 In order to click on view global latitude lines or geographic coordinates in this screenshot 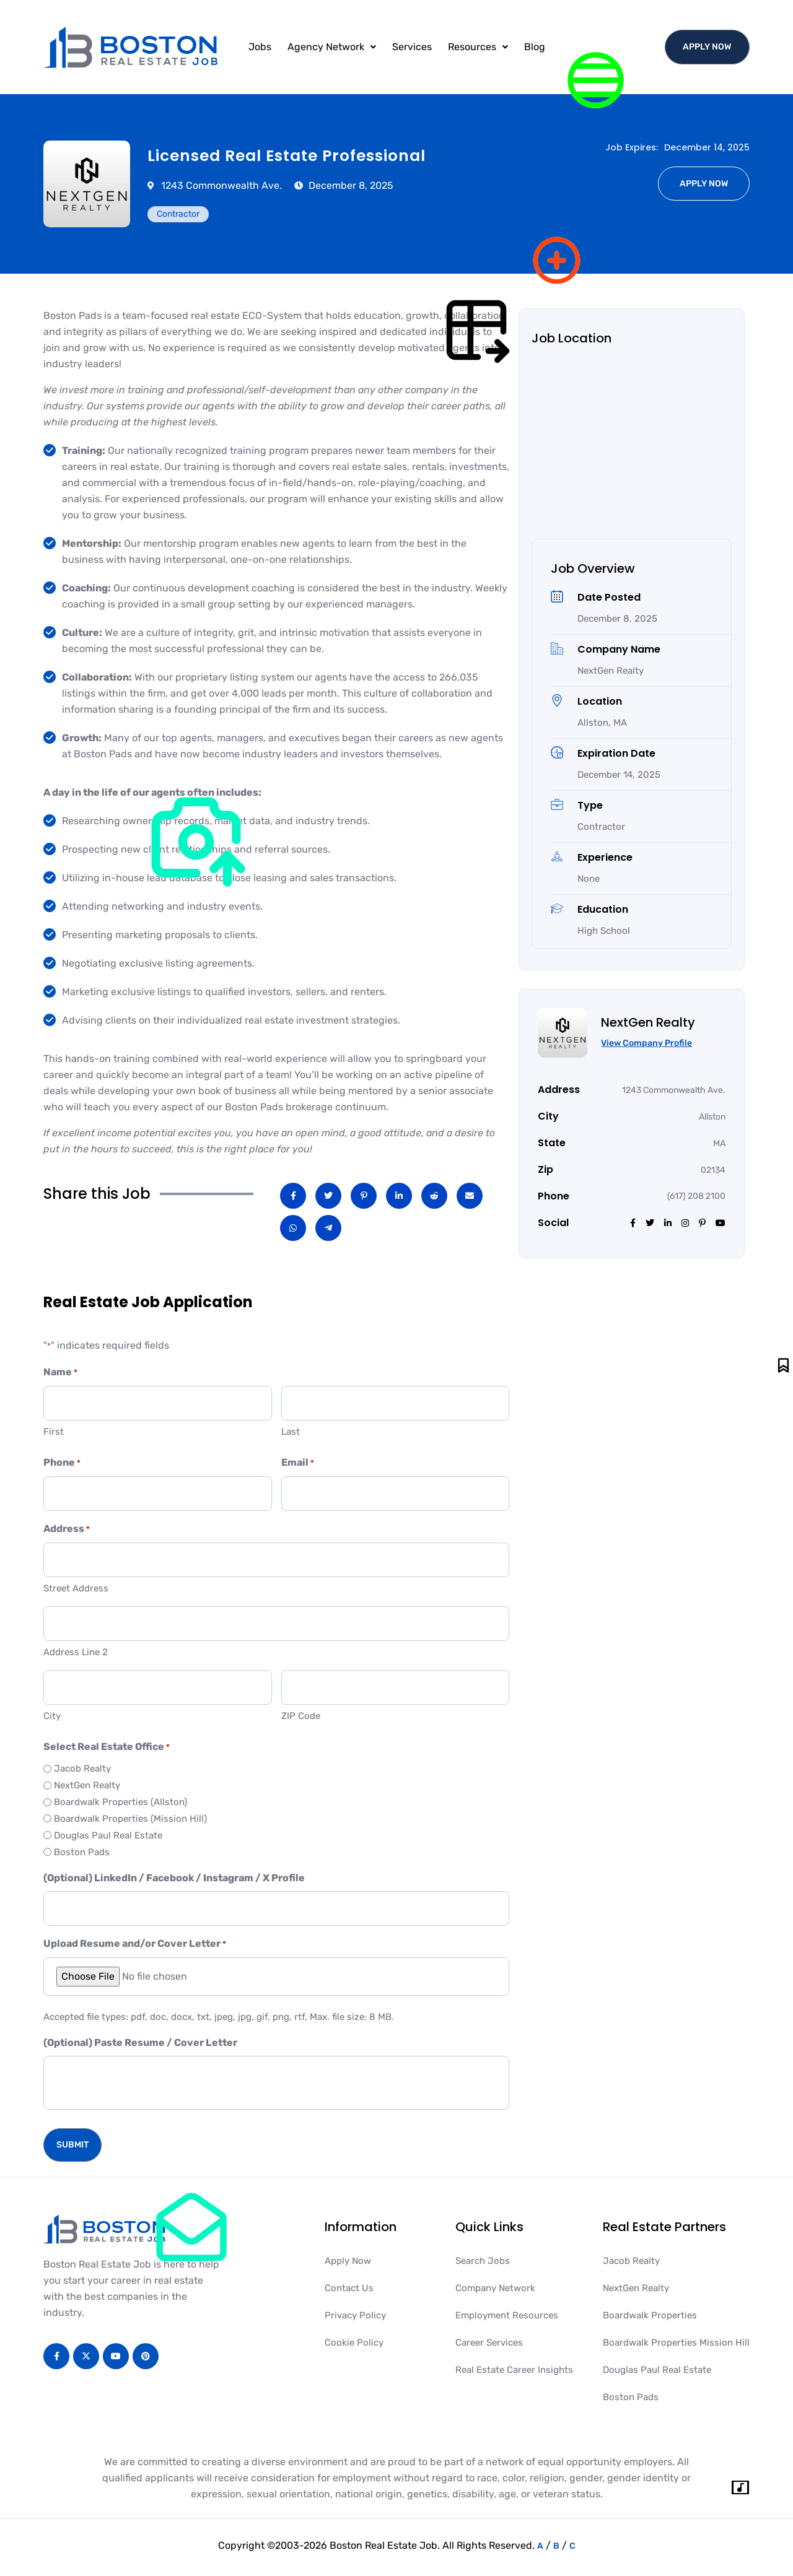, I will do `click(595, 80)`.